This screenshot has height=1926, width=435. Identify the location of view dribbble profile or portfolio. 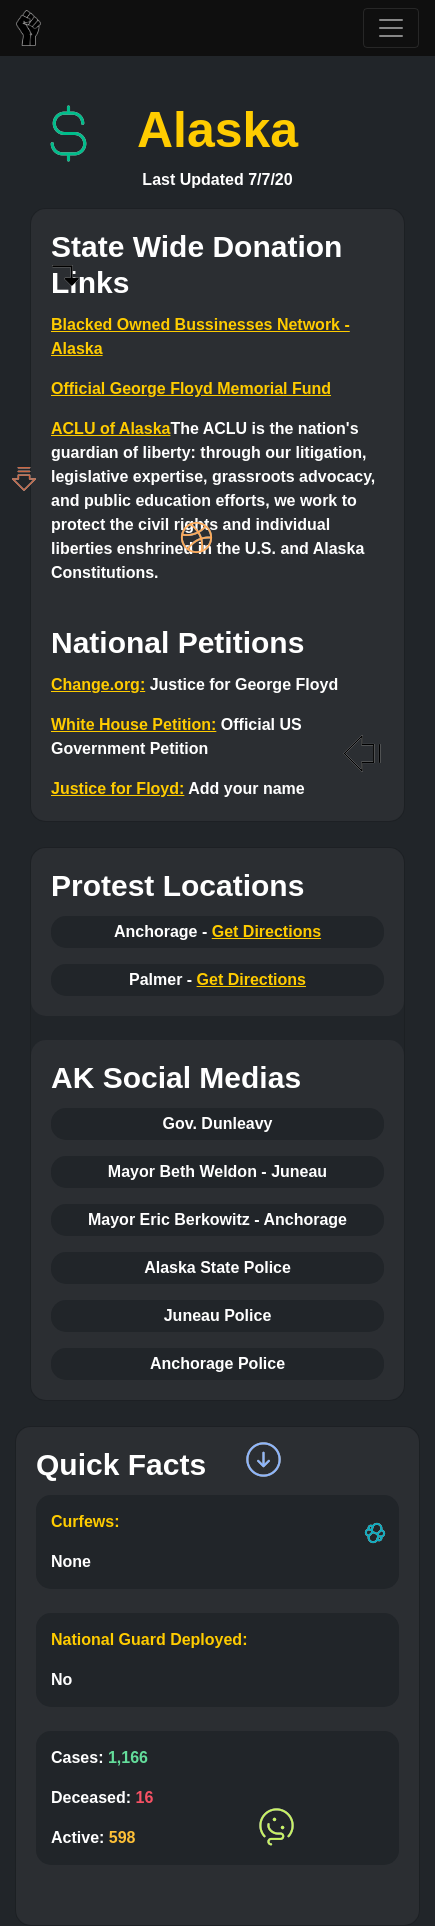
(196, 537).